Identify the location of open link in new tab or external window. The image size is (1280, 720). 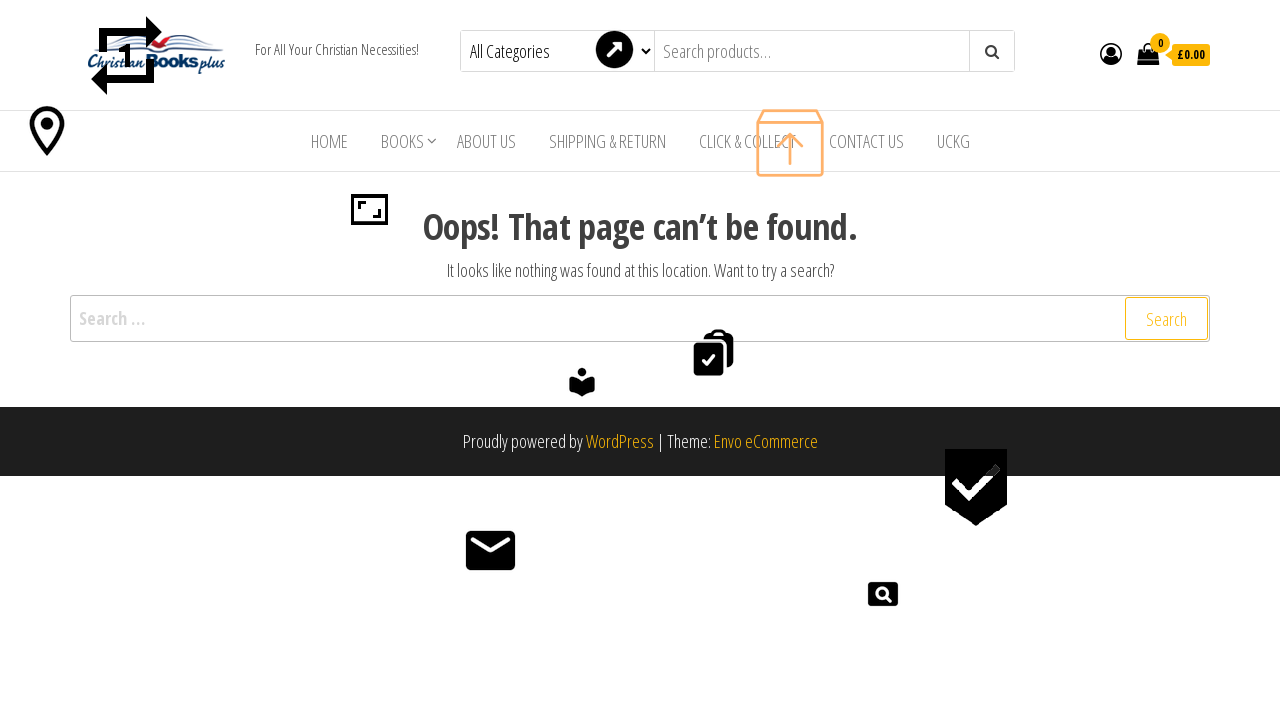
(614, 49).